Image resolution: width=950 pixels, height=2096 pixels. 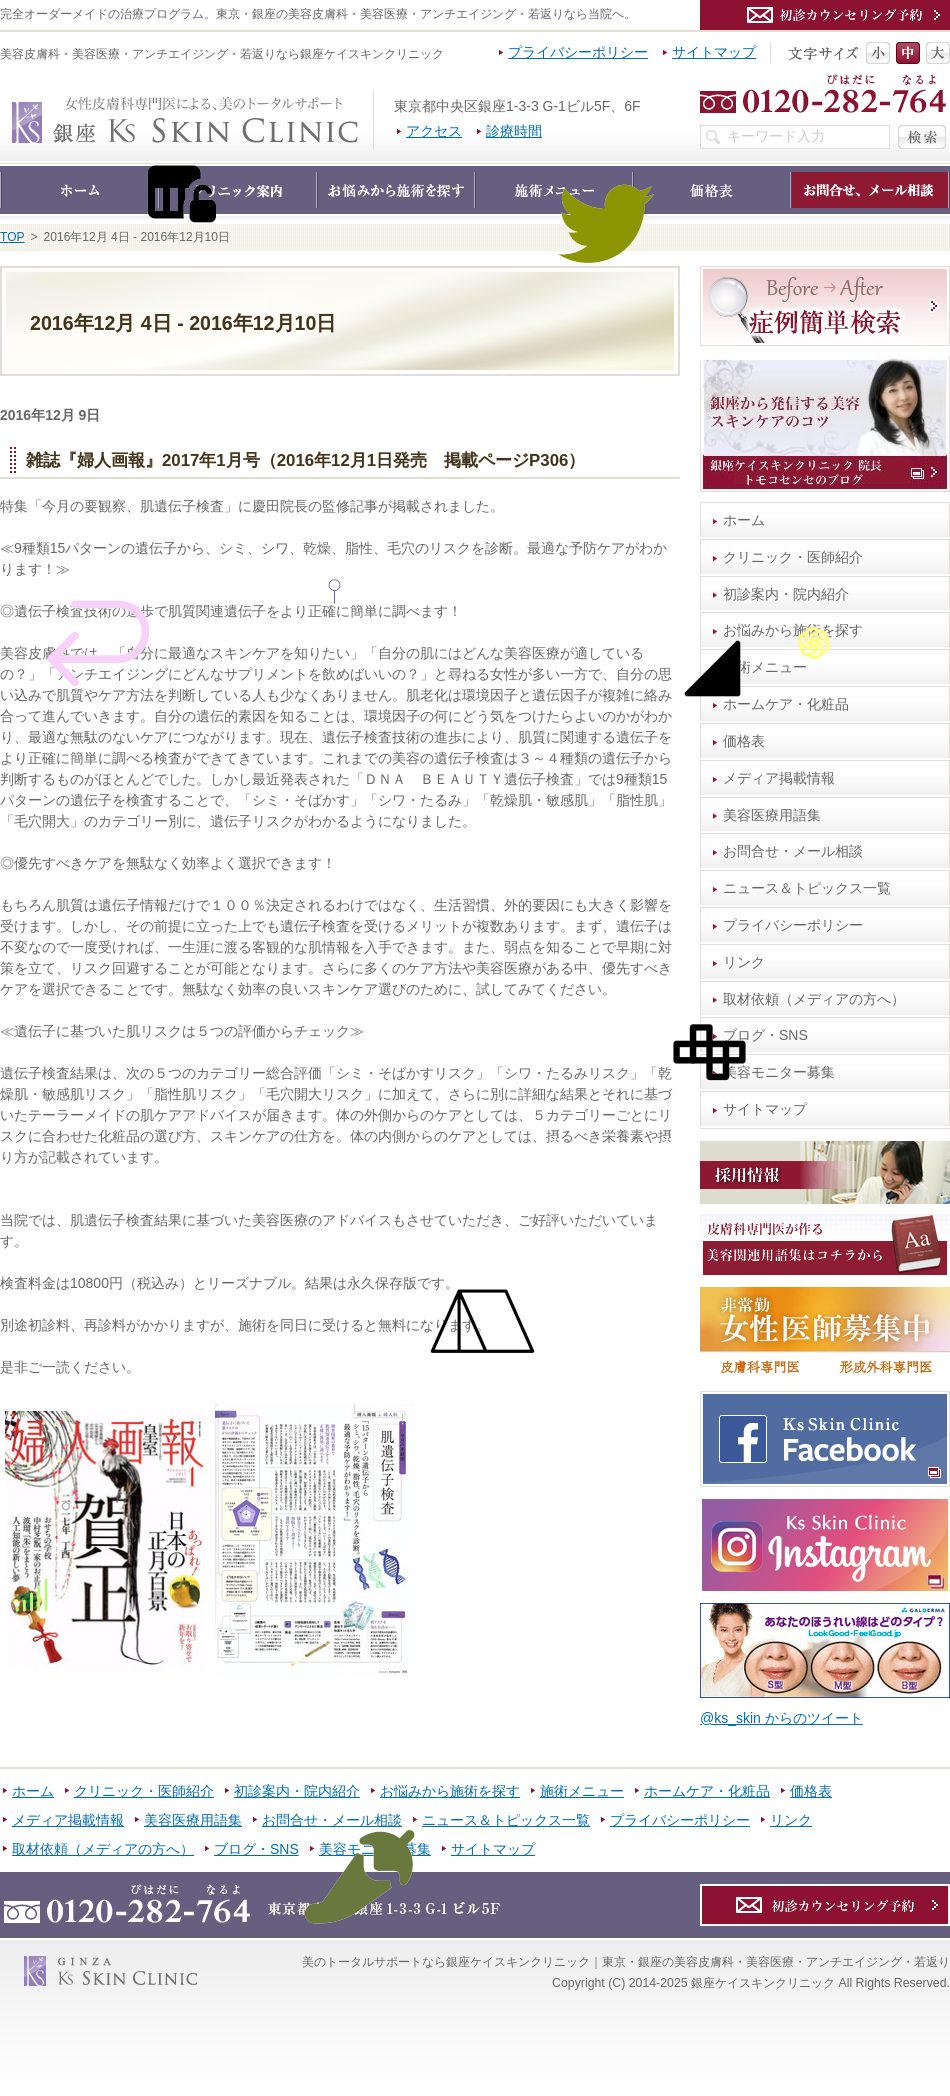 What do you see at coordinates (360, 1877) in the screenshot?
I see `indicates spicy or hot food items` at bounding box center [360, 1877].